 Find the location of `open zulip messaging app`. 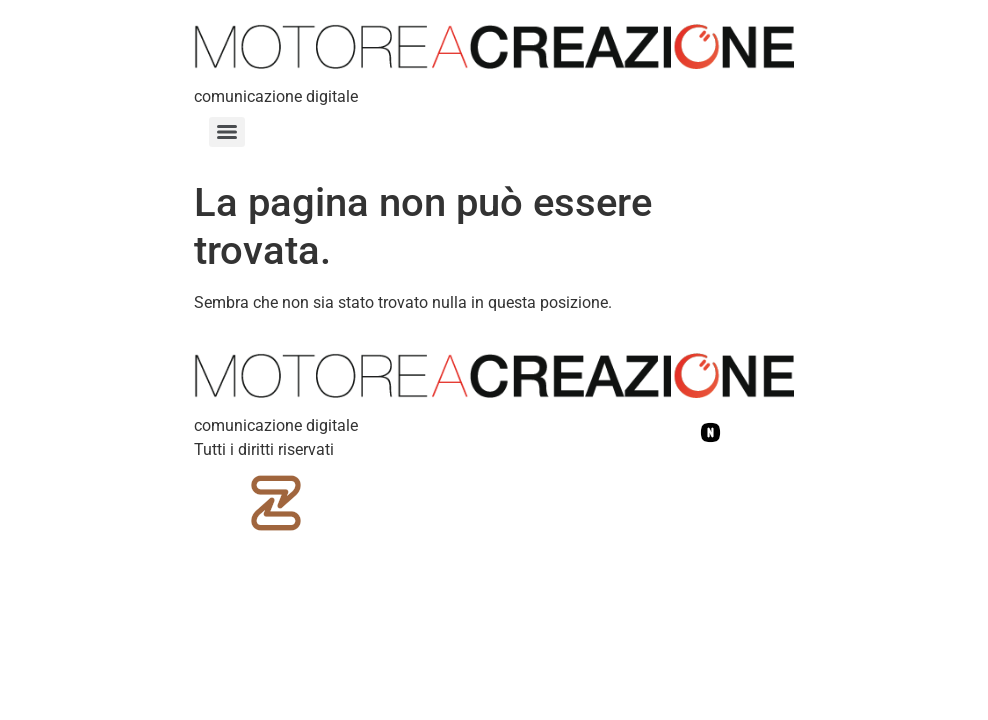

open zulip messaging app is located at coordinates (276, 503).